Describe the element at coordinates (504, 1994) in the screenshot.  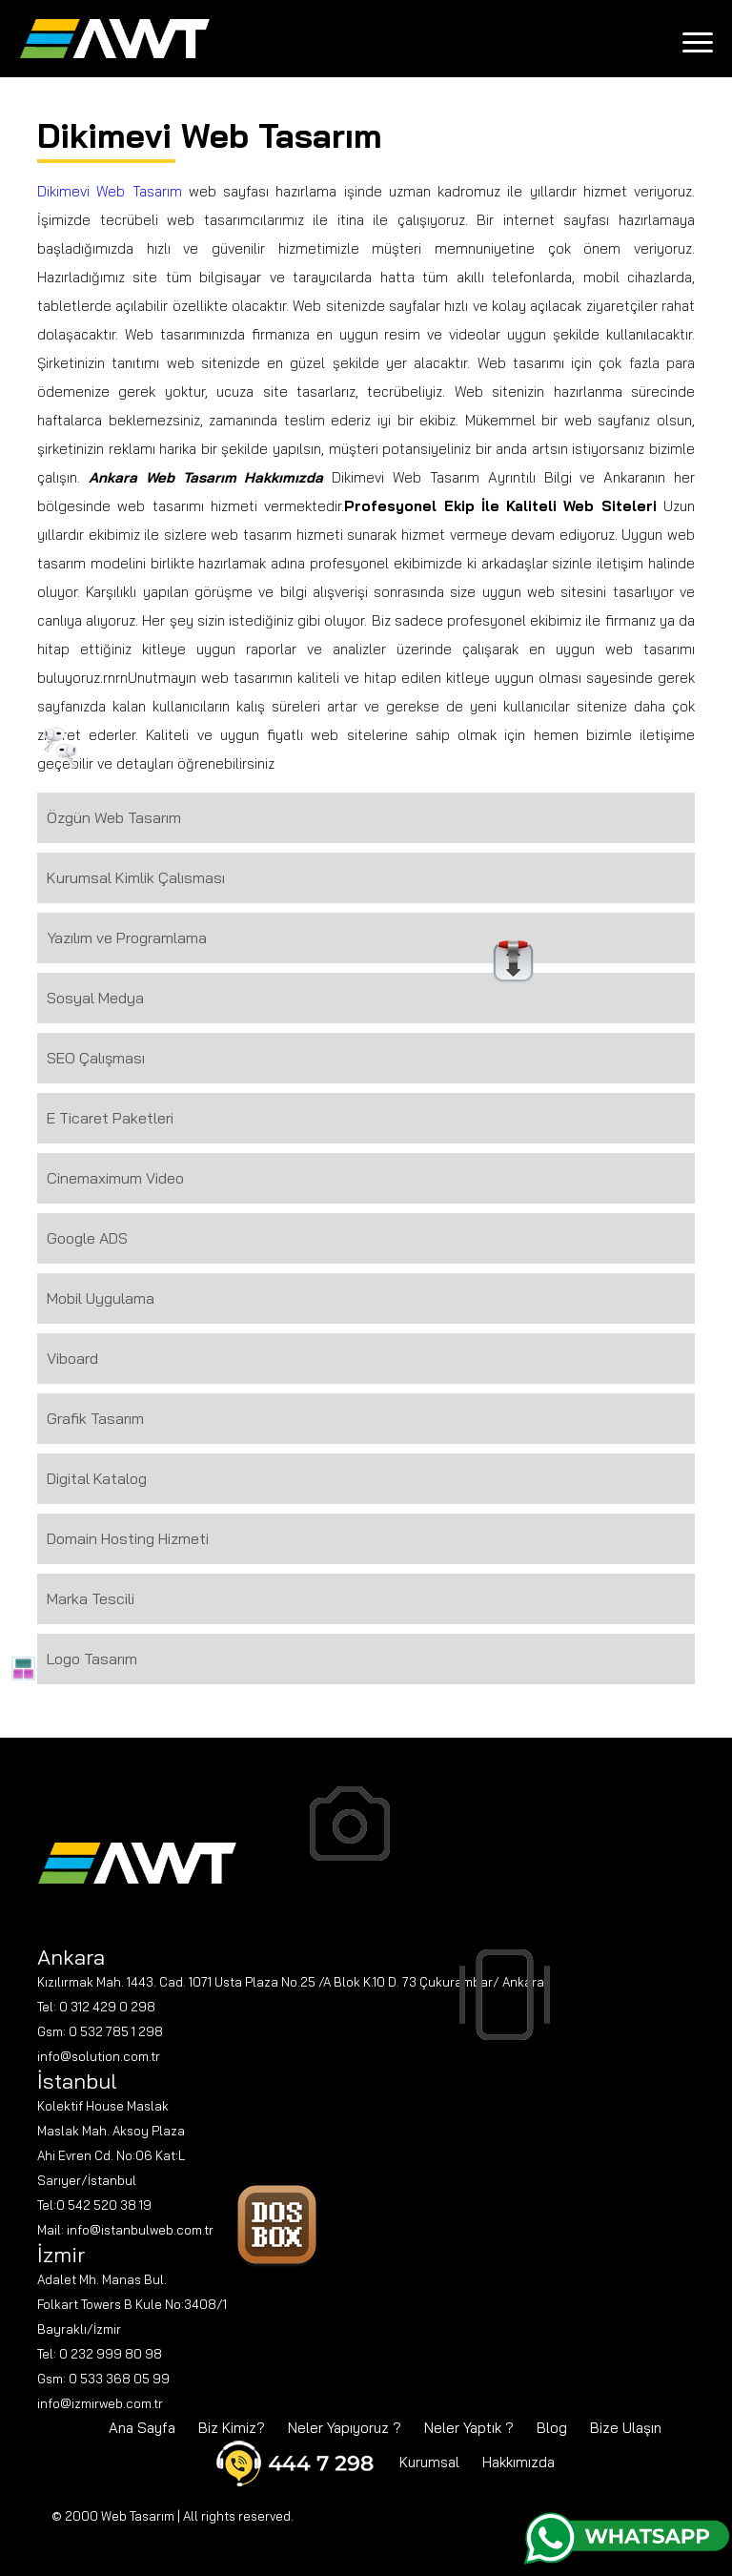
I see `access multitasking or window management settings` at that location.